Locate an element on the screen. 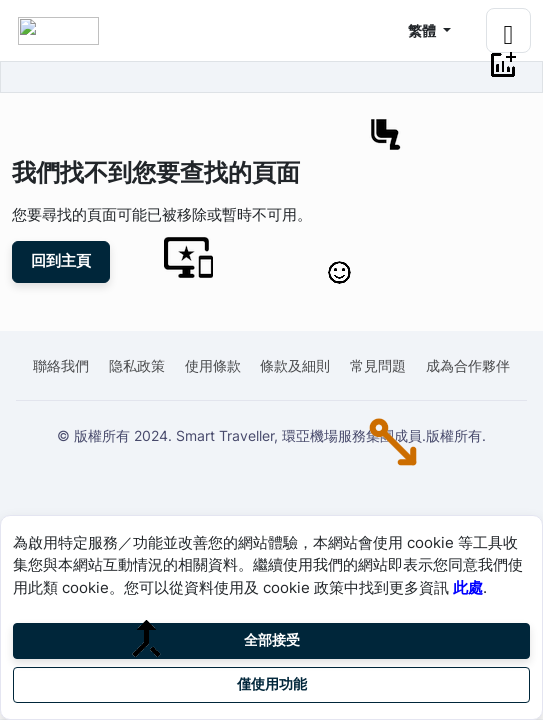  merge branches or items together is located at coordinates (146, 638).